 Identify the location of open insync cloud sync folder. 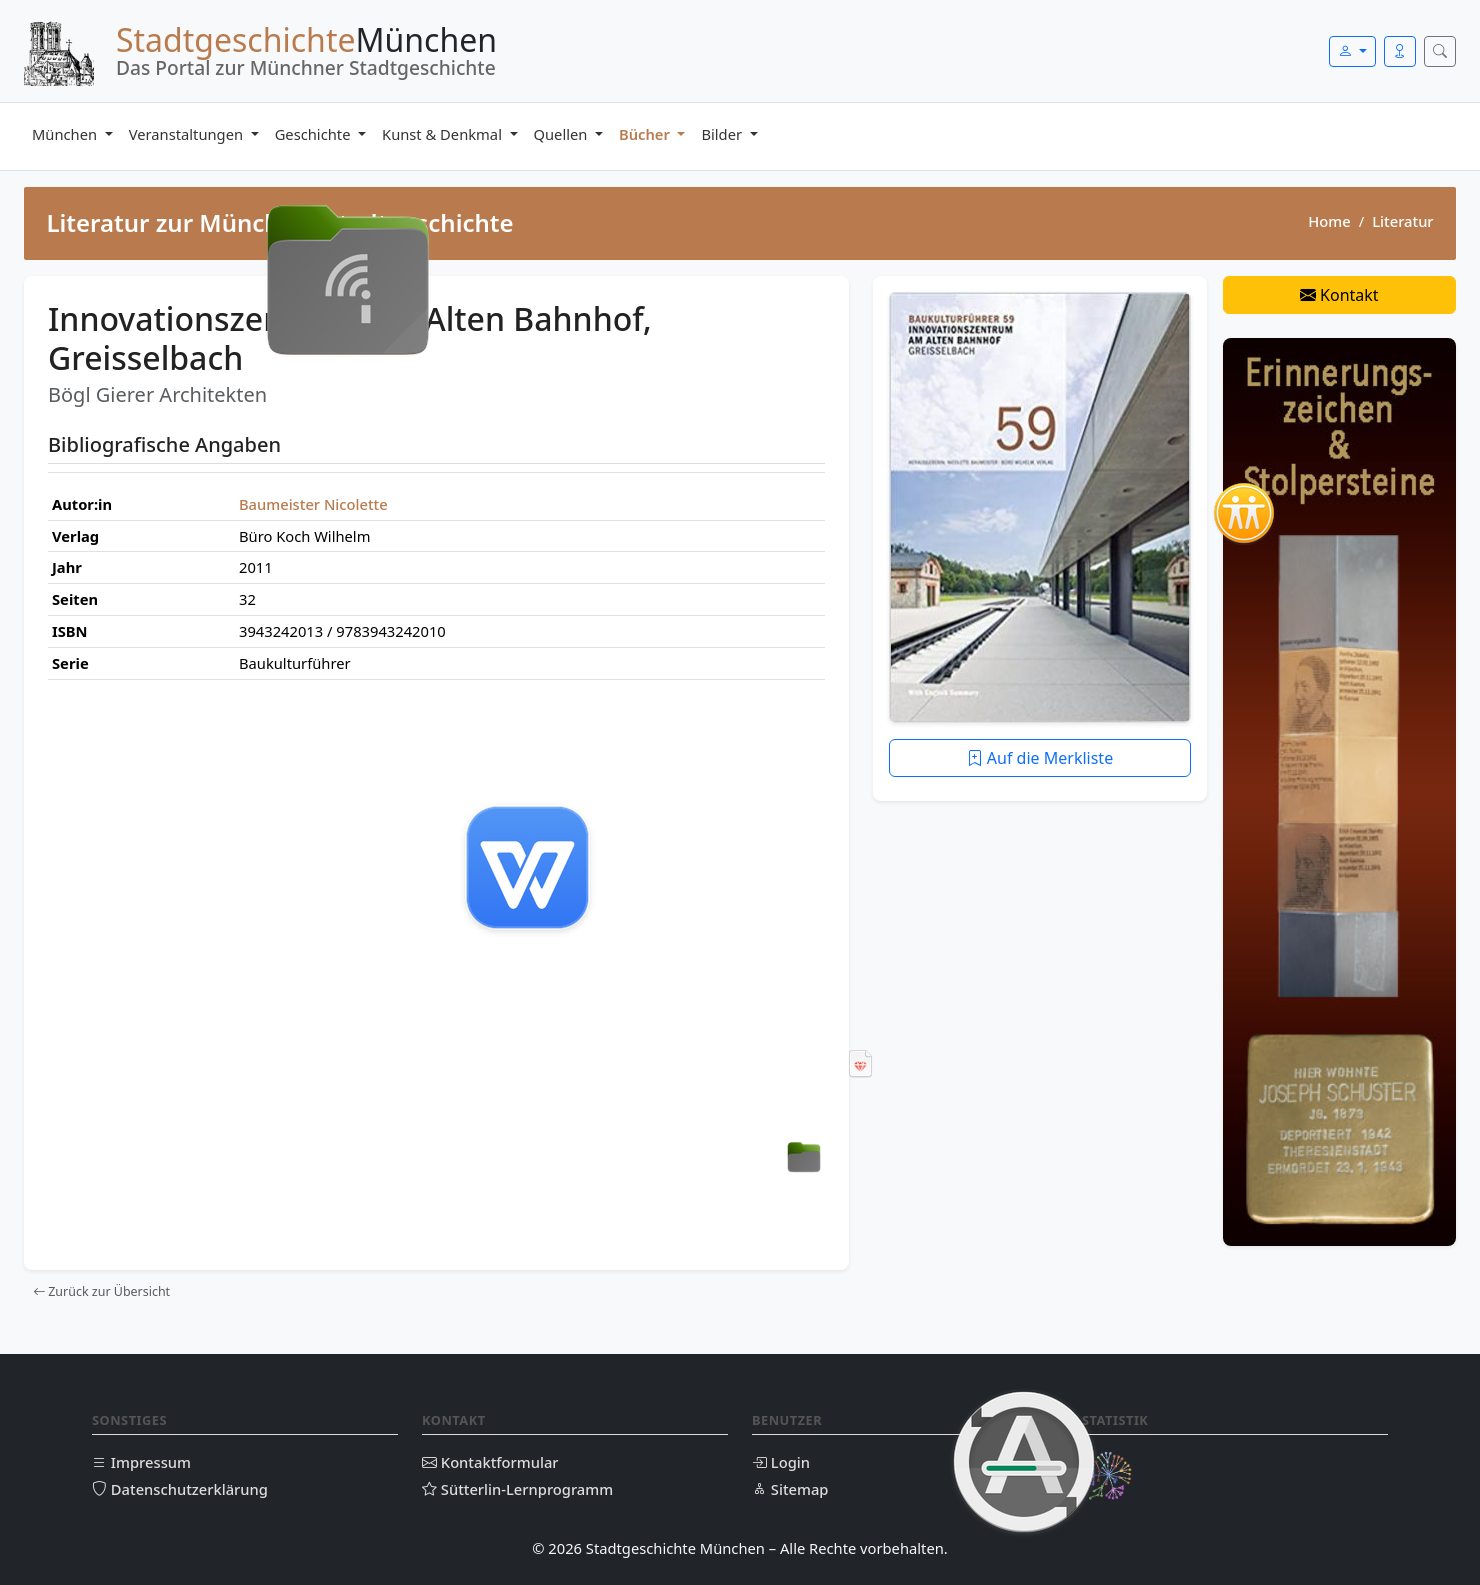
(348, 280).